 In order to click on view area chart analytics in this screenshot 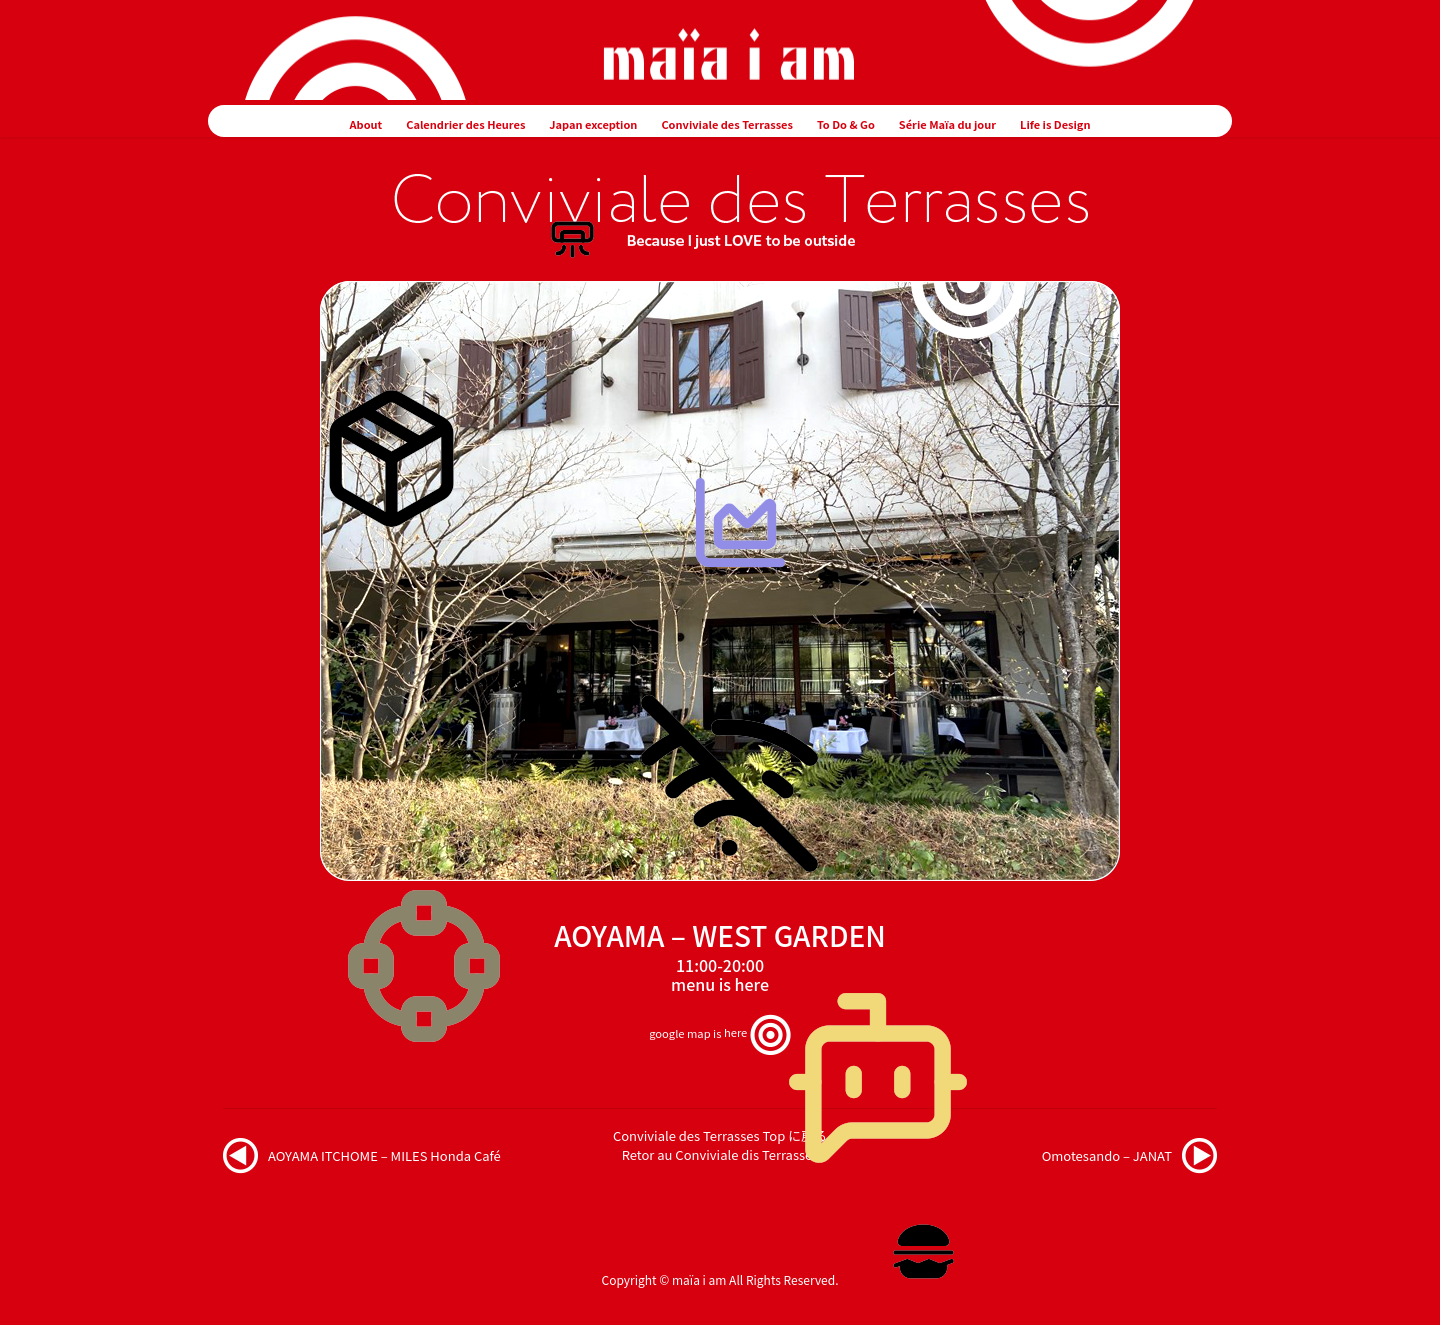, I will do `click(740, 522)`.